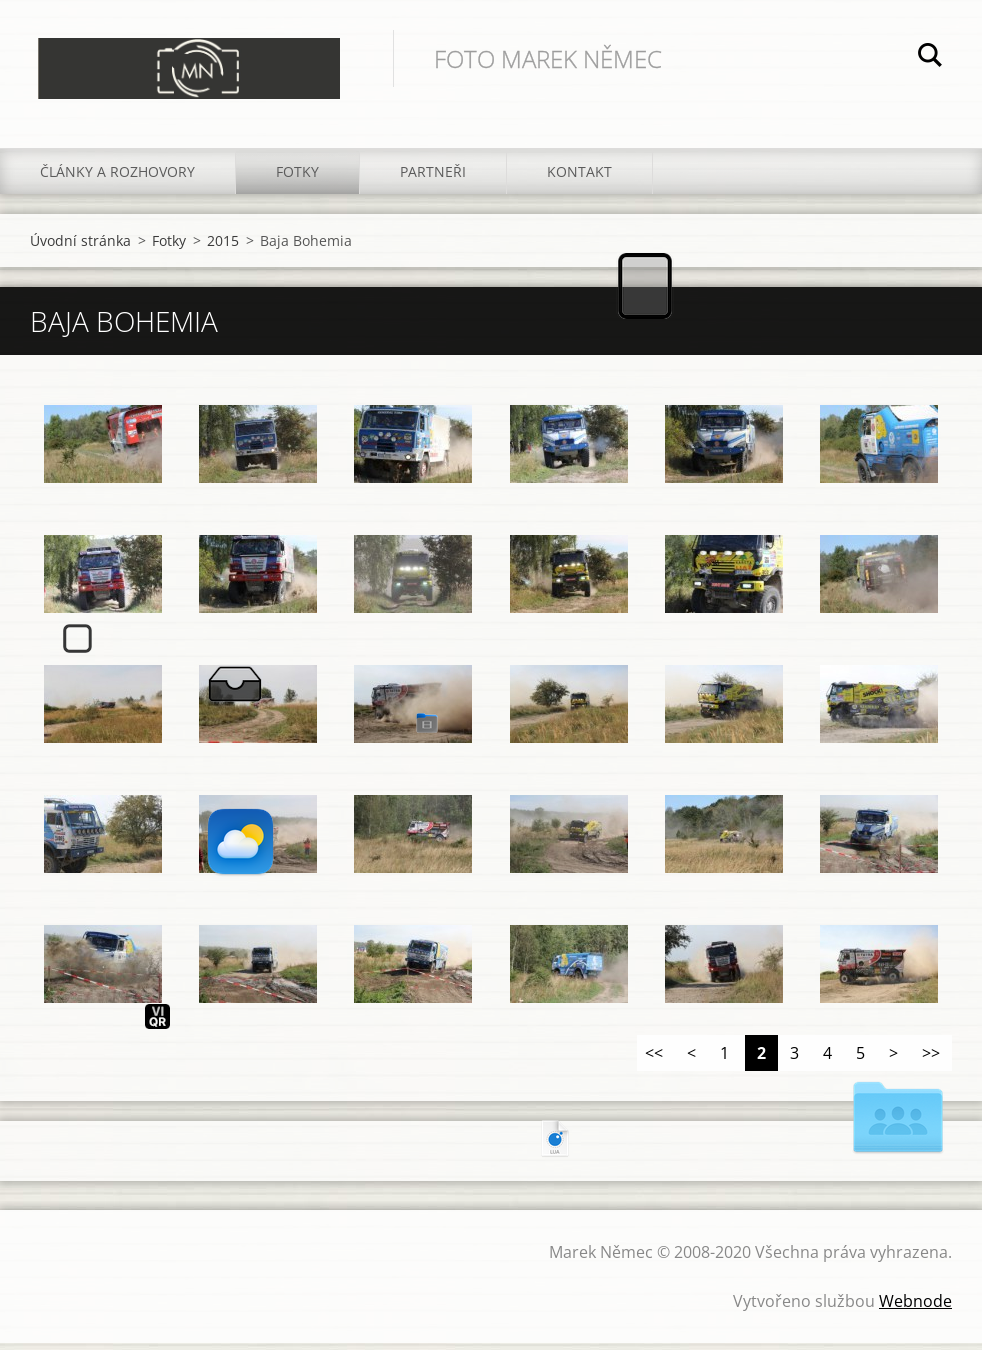 The height and width of the screenshot is (1350, 982). I want to click on a lua script or source code file, so click(555, 1139).